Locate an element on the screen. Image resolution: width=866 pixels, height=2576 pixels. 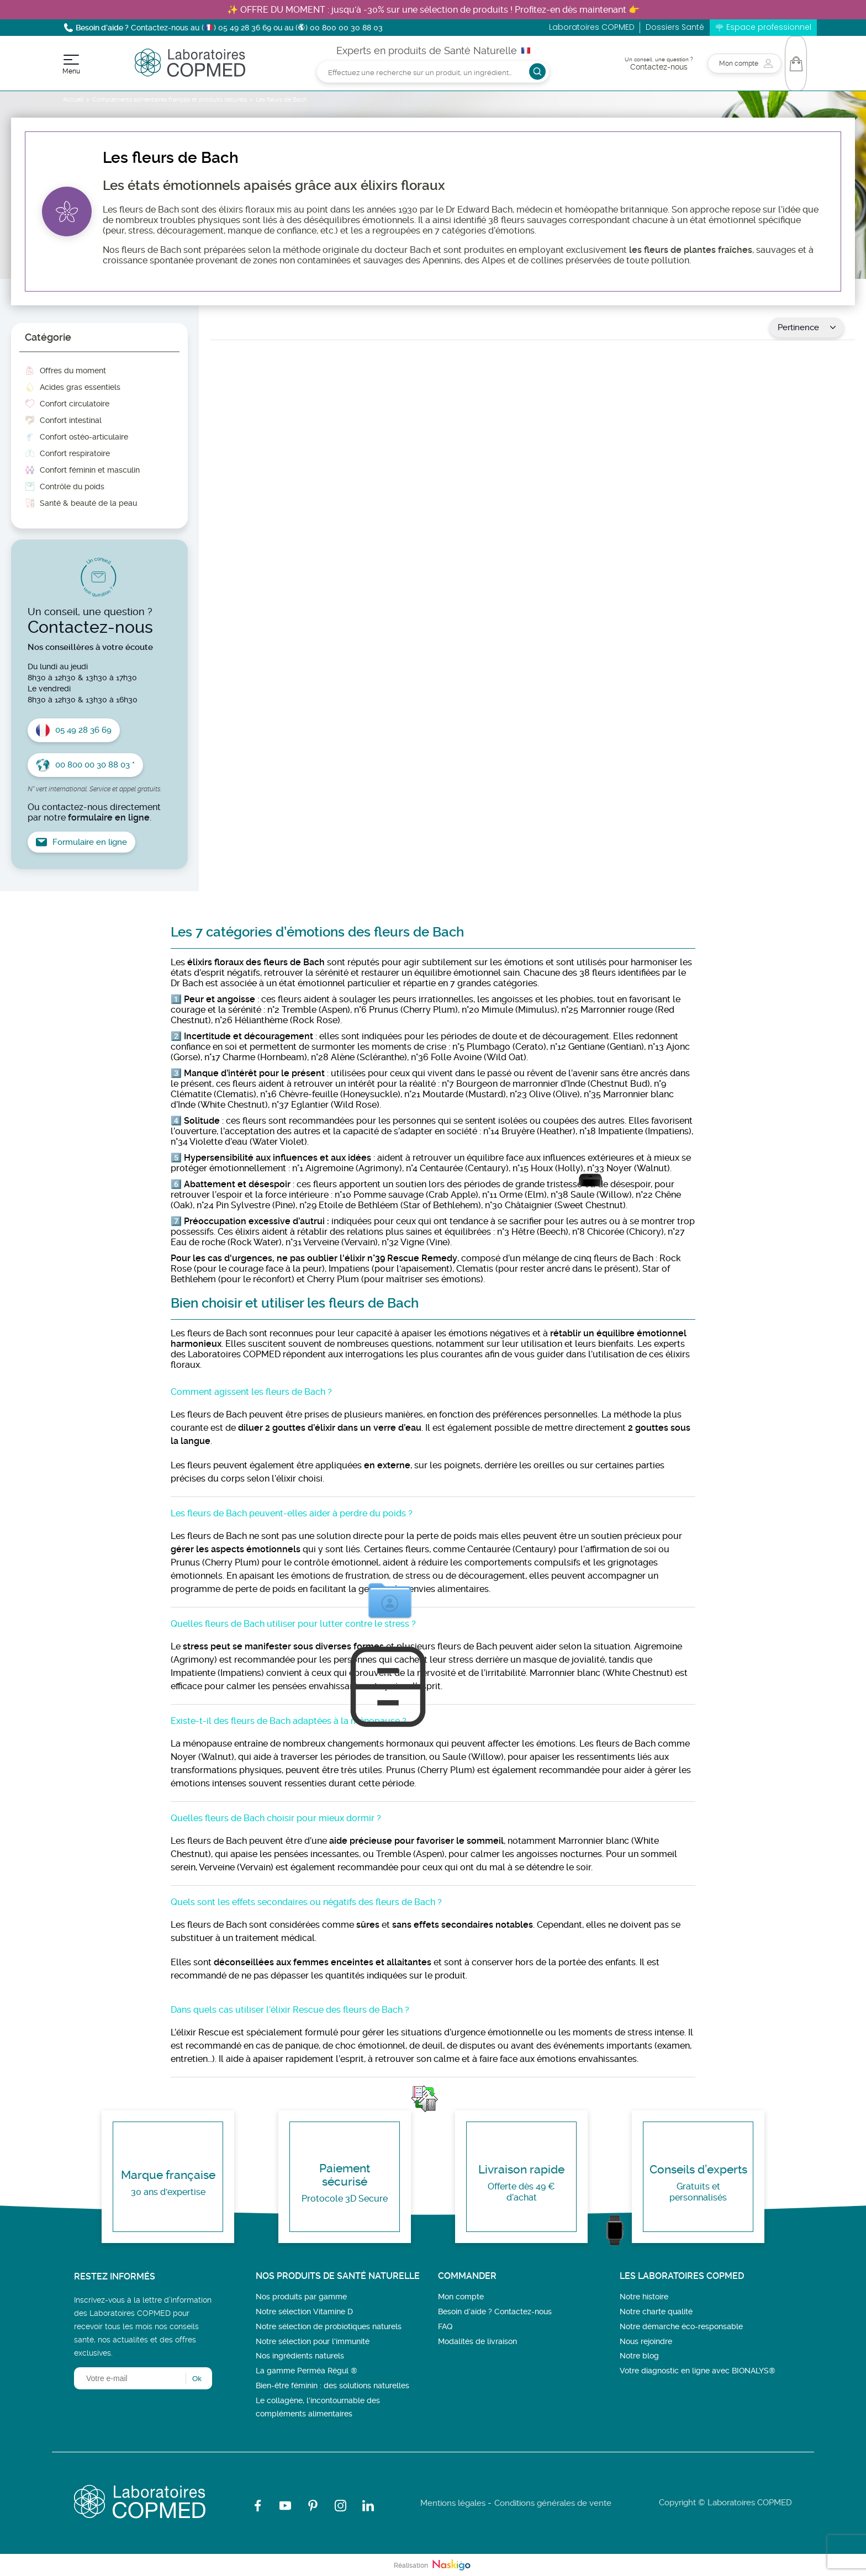
access the users folder on your mac is located at coordinates (390, 1600).